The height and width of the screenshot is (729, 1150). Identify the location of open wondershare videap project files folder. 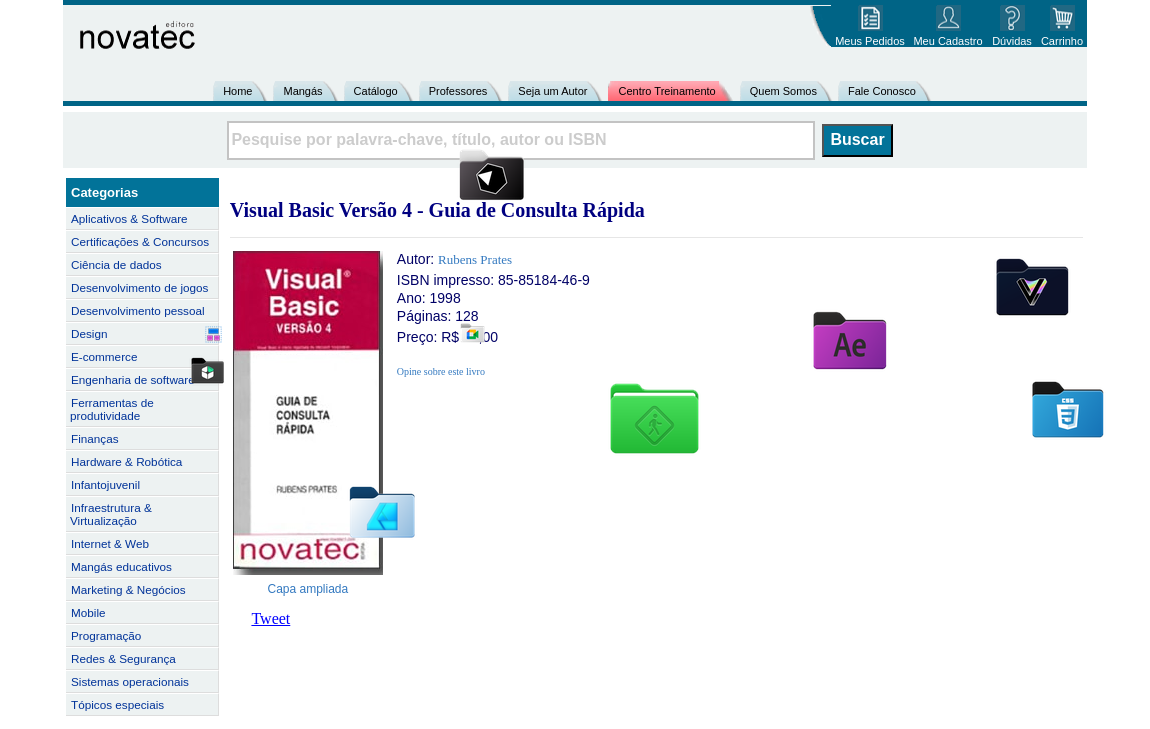
(1032, 289).